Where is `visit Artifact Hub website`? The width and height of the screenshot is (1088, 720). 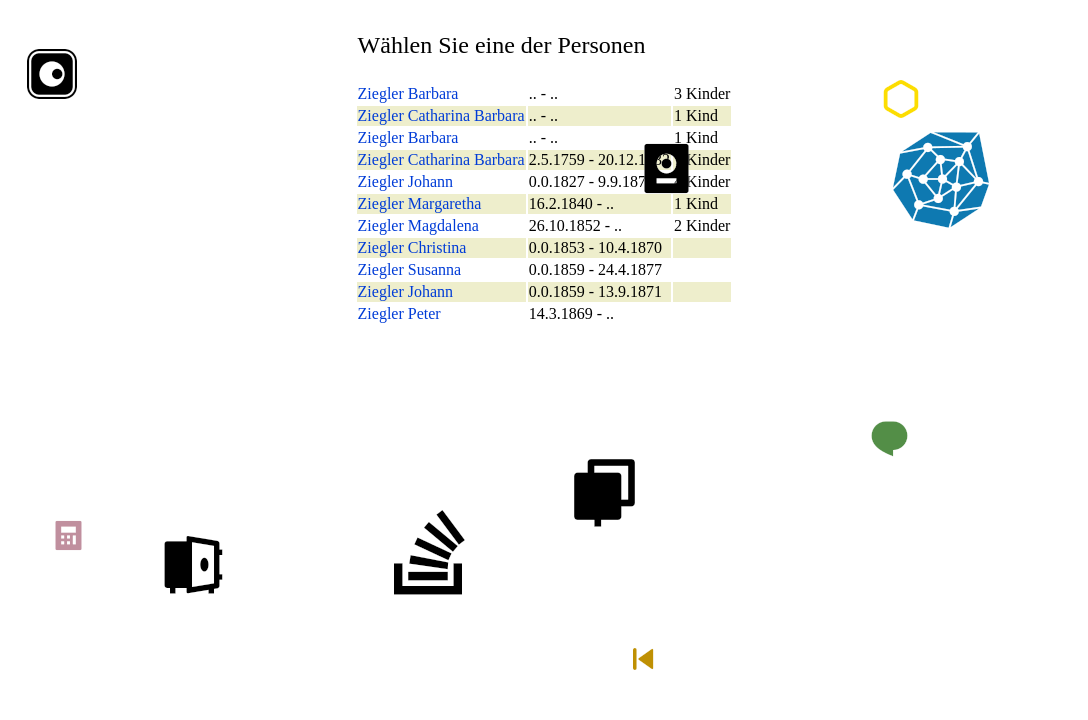 visit Artifact Hub website is located at coordinates (901, 99).